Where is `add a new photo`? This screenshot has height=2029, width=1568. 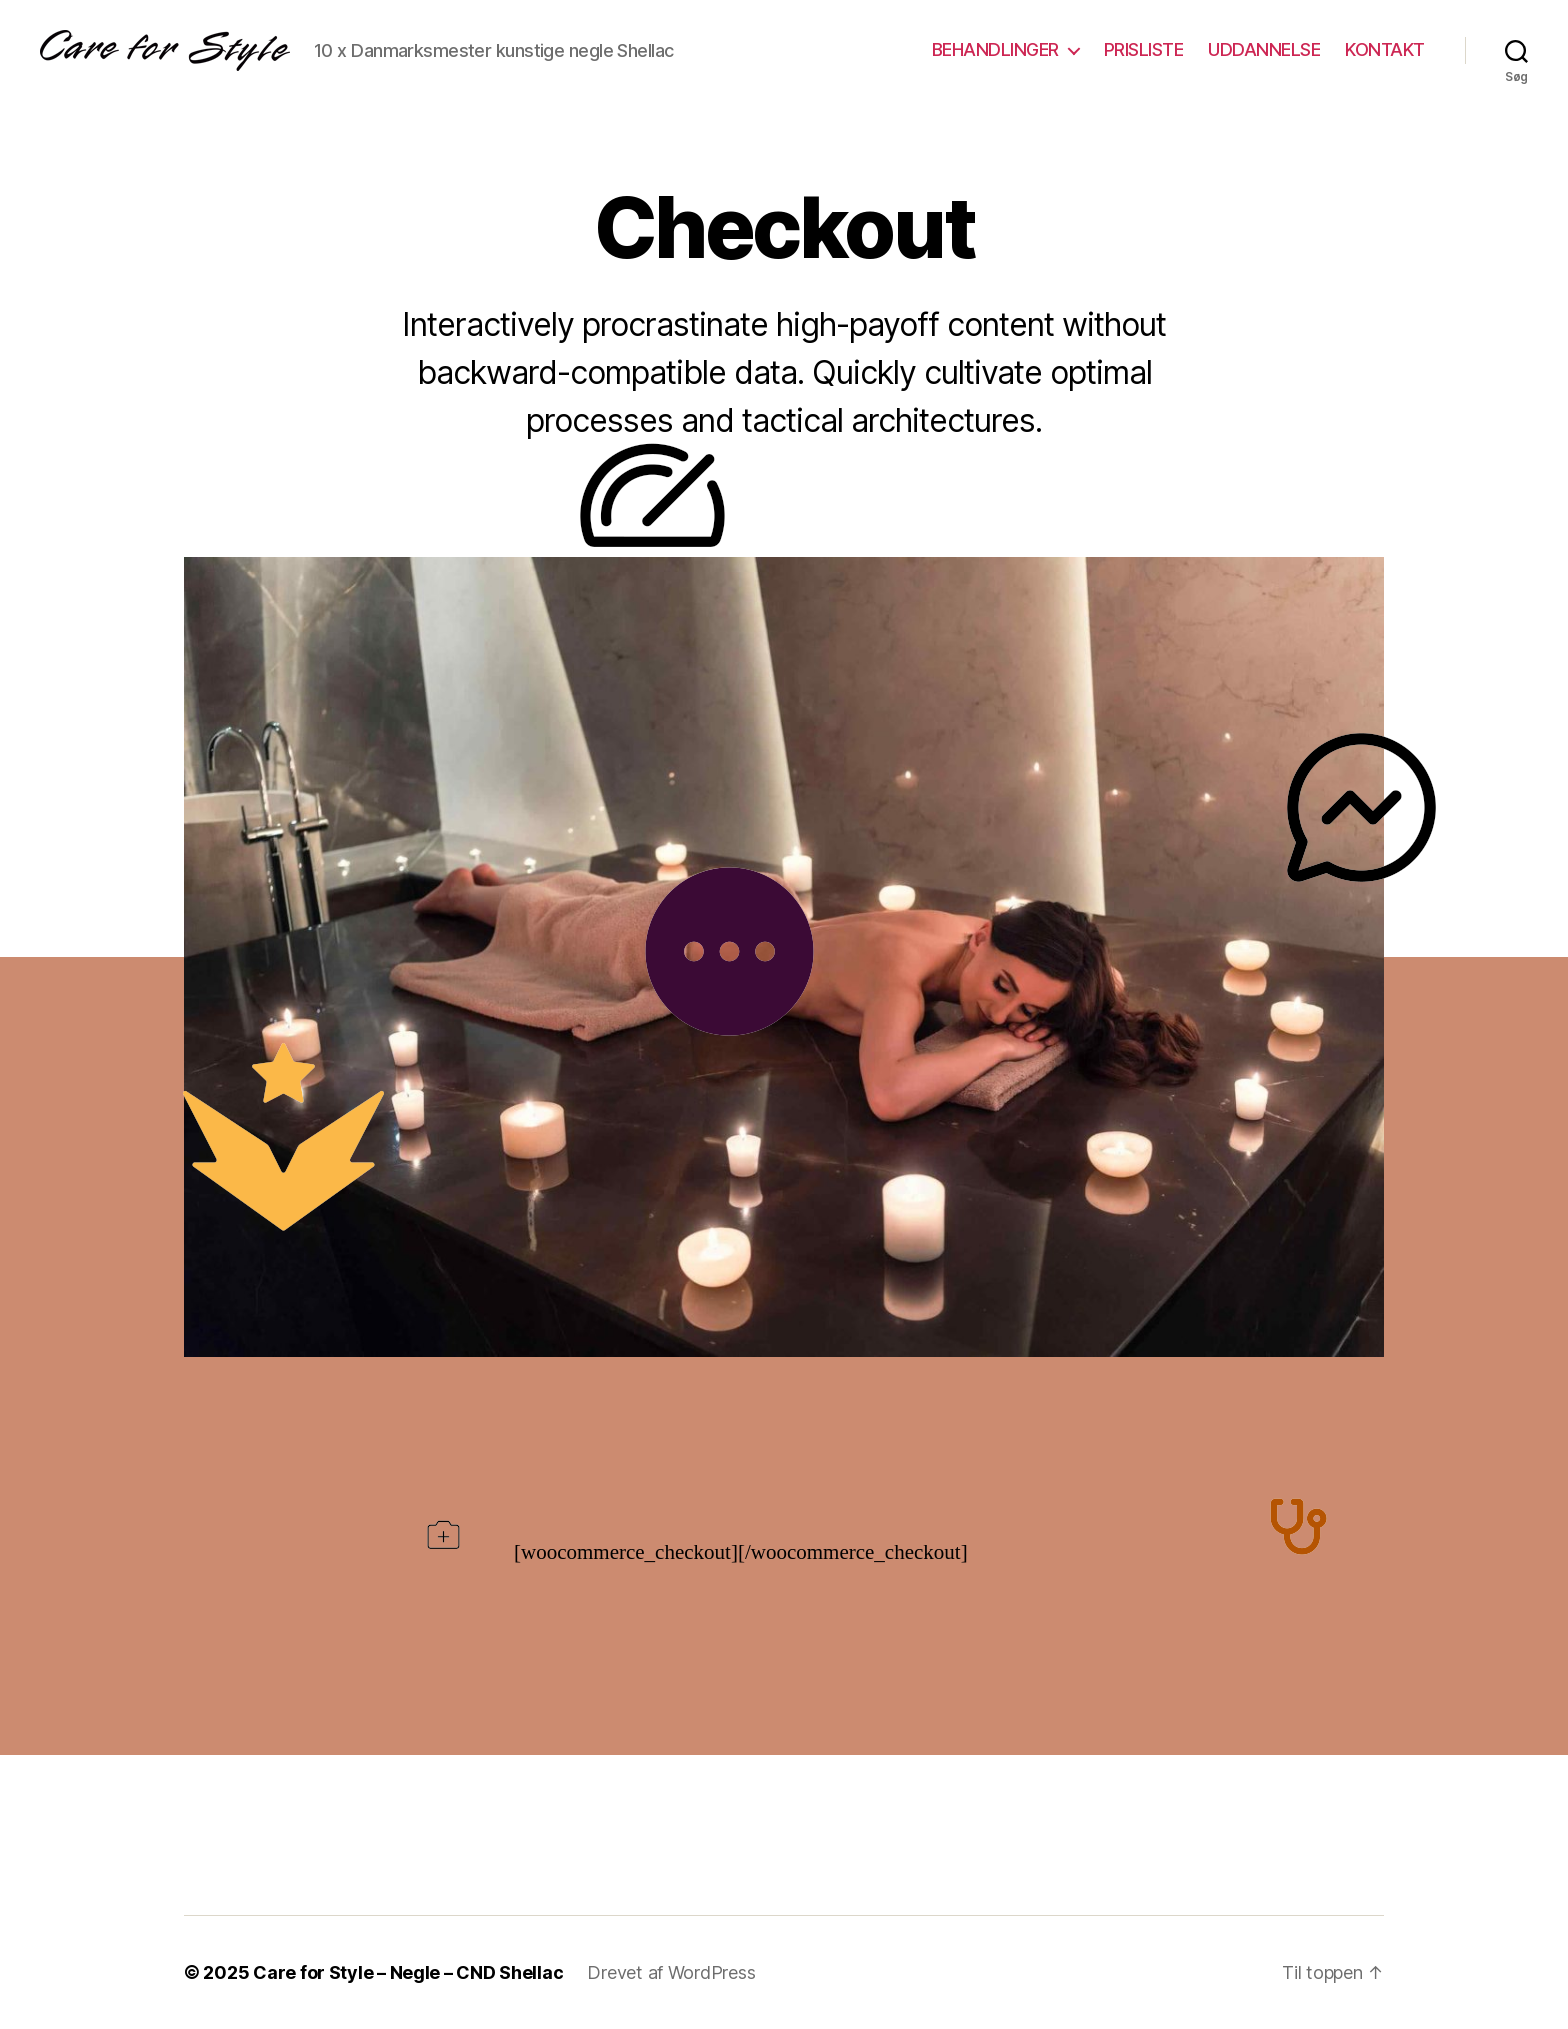 add a new photo is located at coordinates (443, 1535).